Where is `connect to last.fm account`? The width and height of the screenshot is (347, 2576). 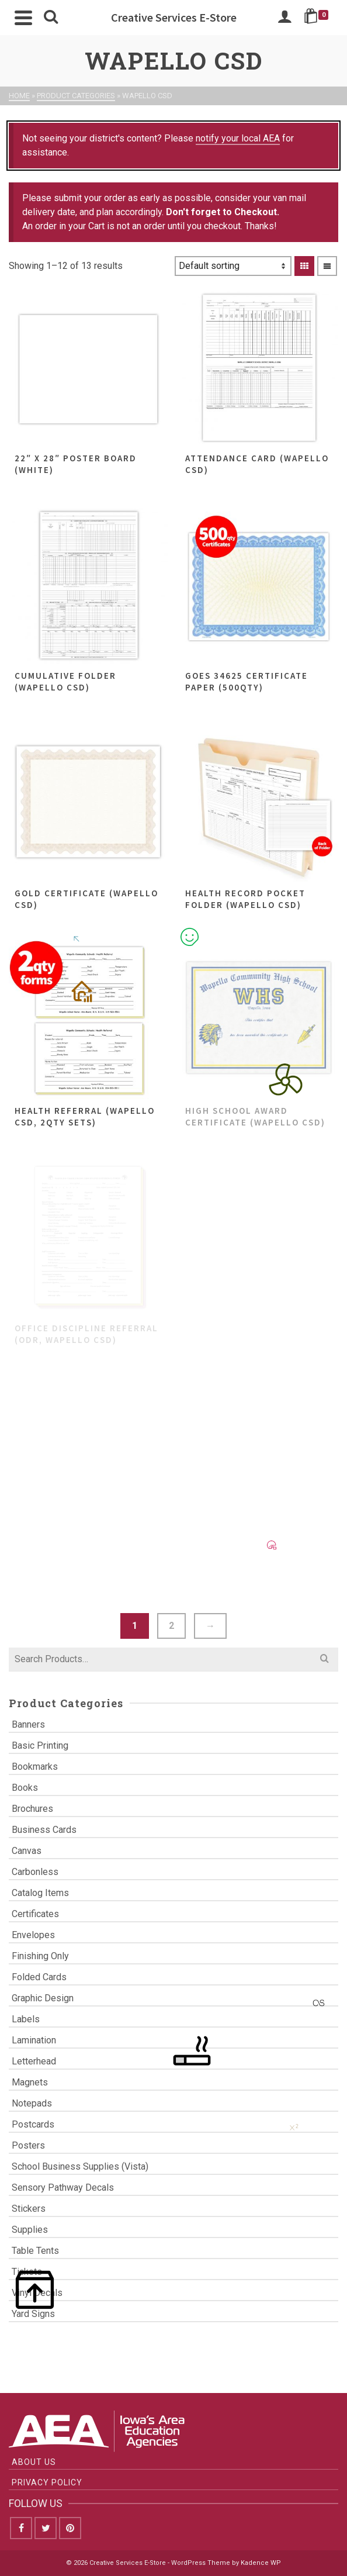 connect to last.fm account is located at coordinates (318, 2002).